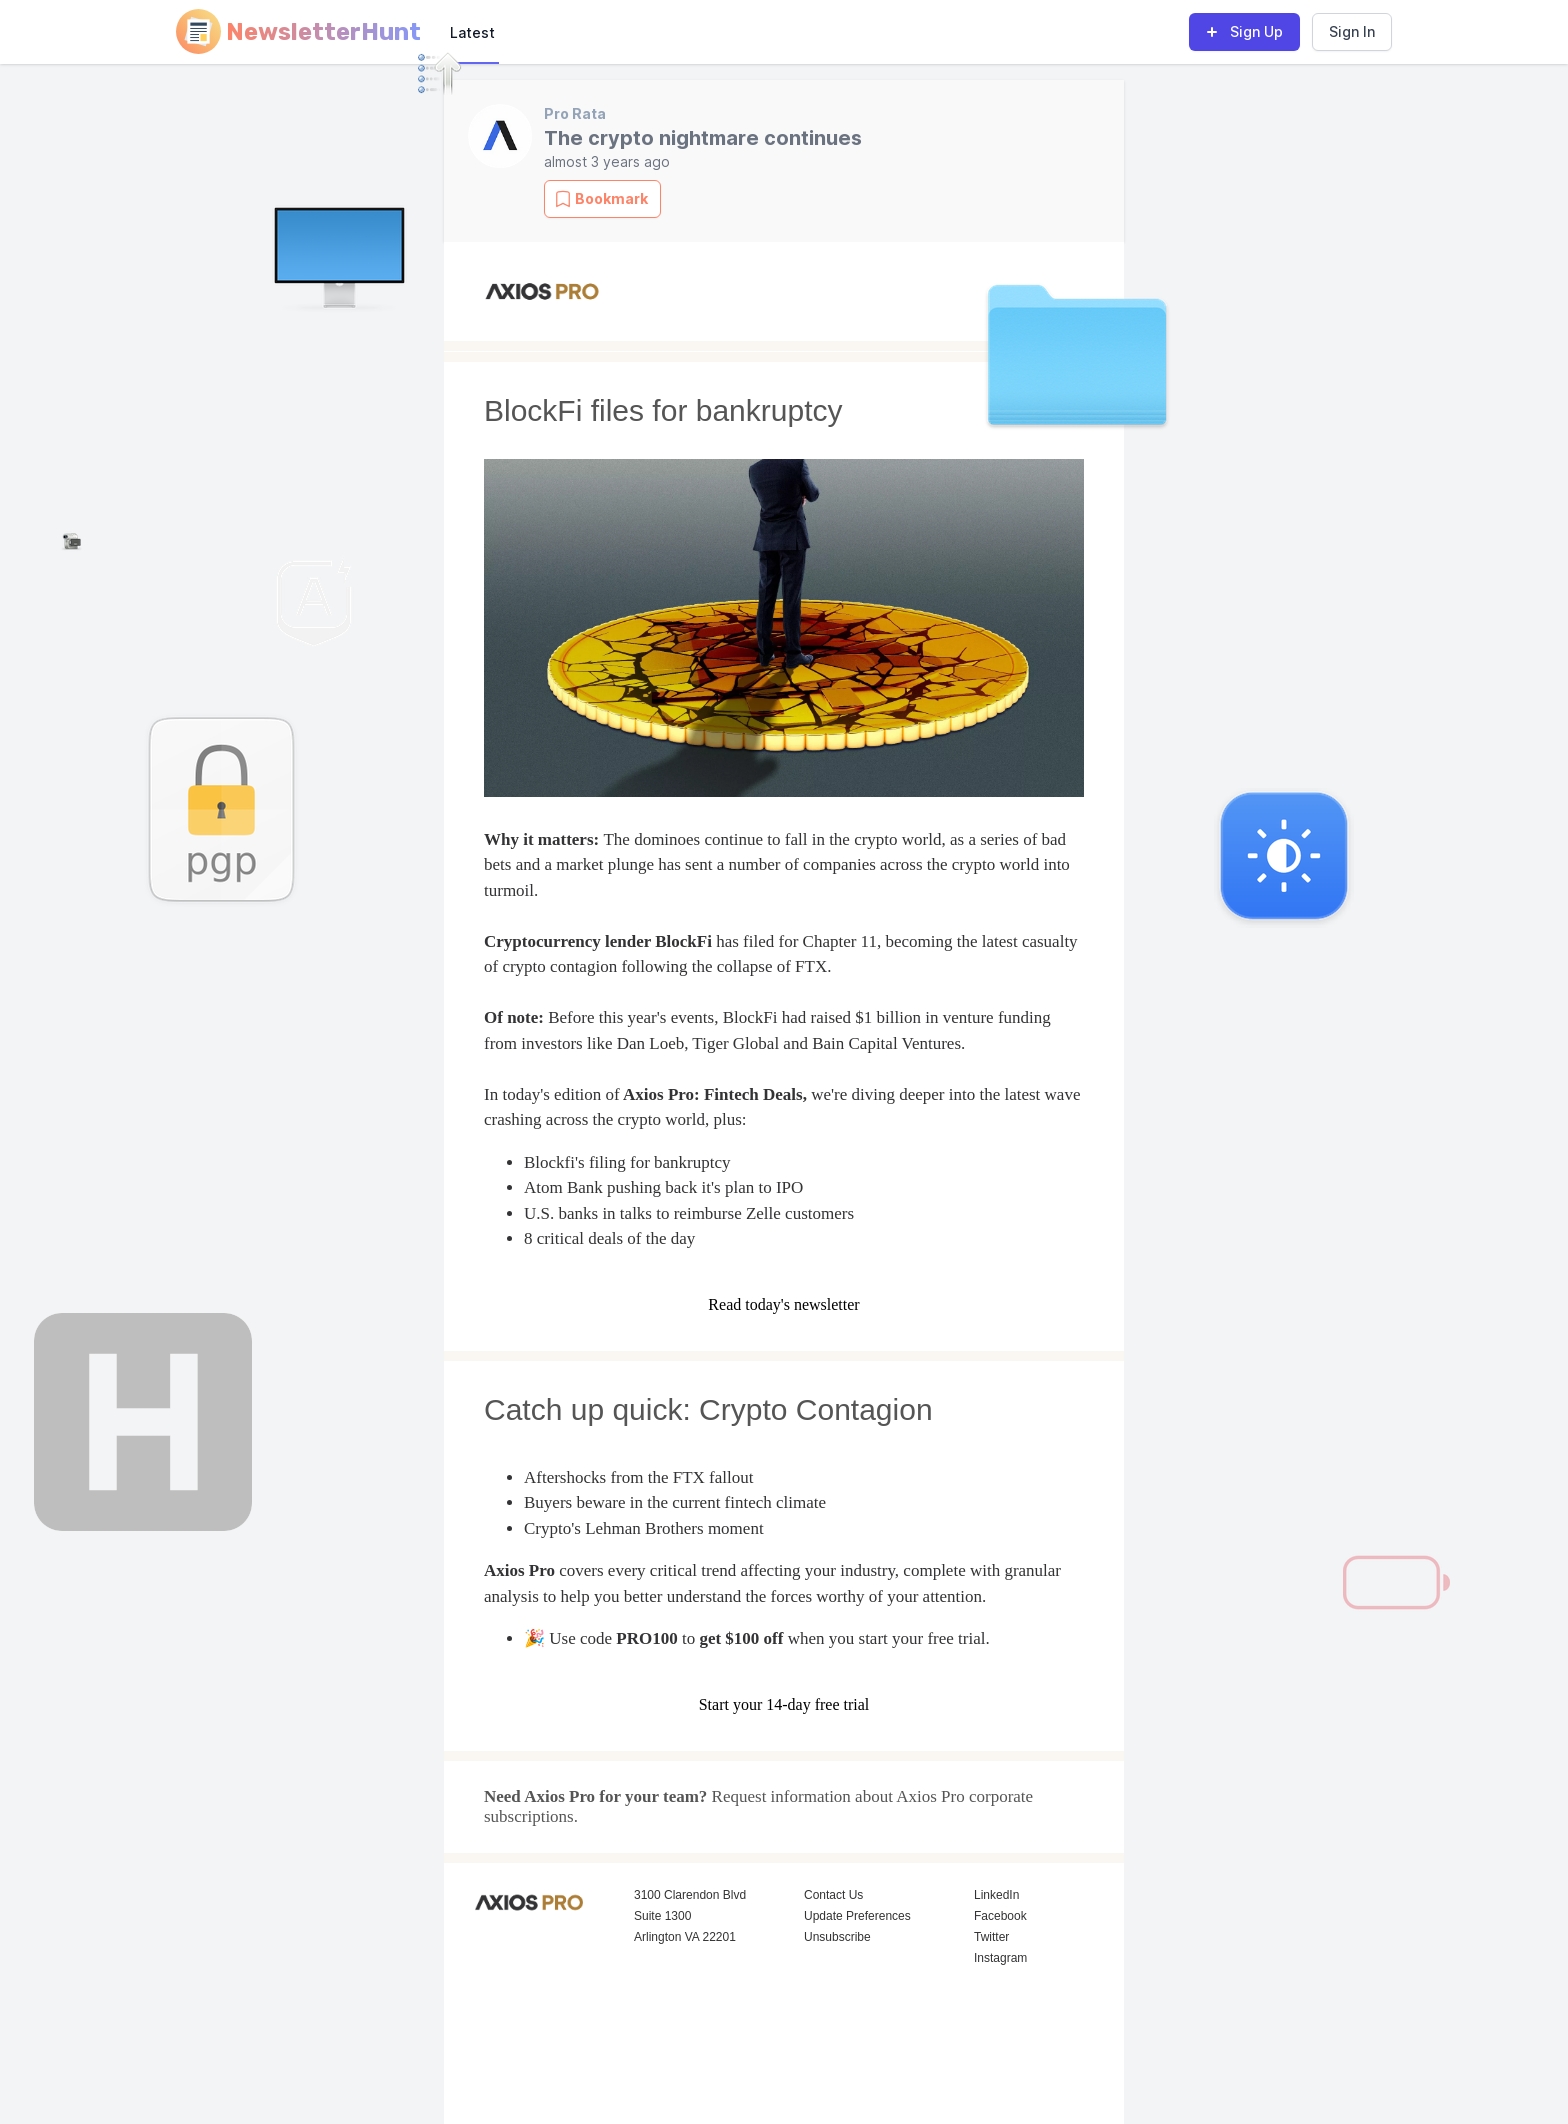 The height and width of the screenshot is (2124, 1568). Describe the element at coordinates (221, 809) in the screenshot. I see `a pgp-encrypted file` at that location.